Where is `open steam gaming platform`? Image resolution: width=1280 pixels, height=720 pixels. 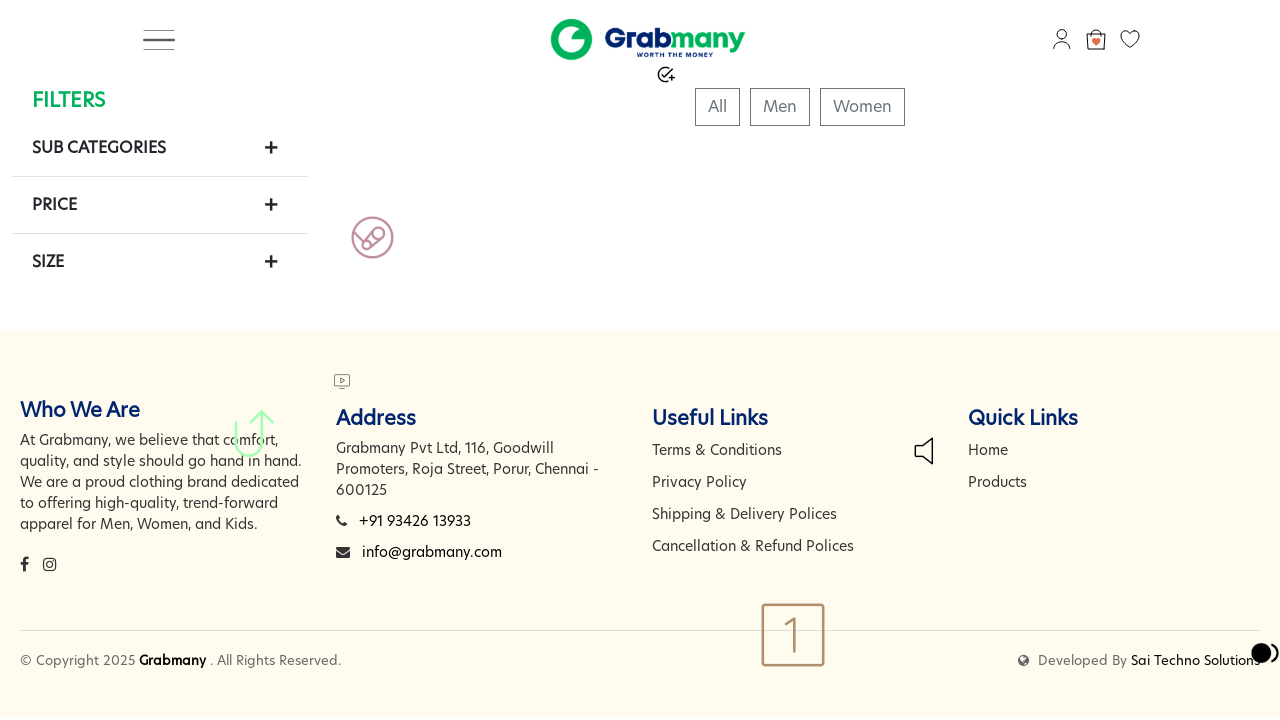 open steam gaming platform is located at coordinates (372, 237).